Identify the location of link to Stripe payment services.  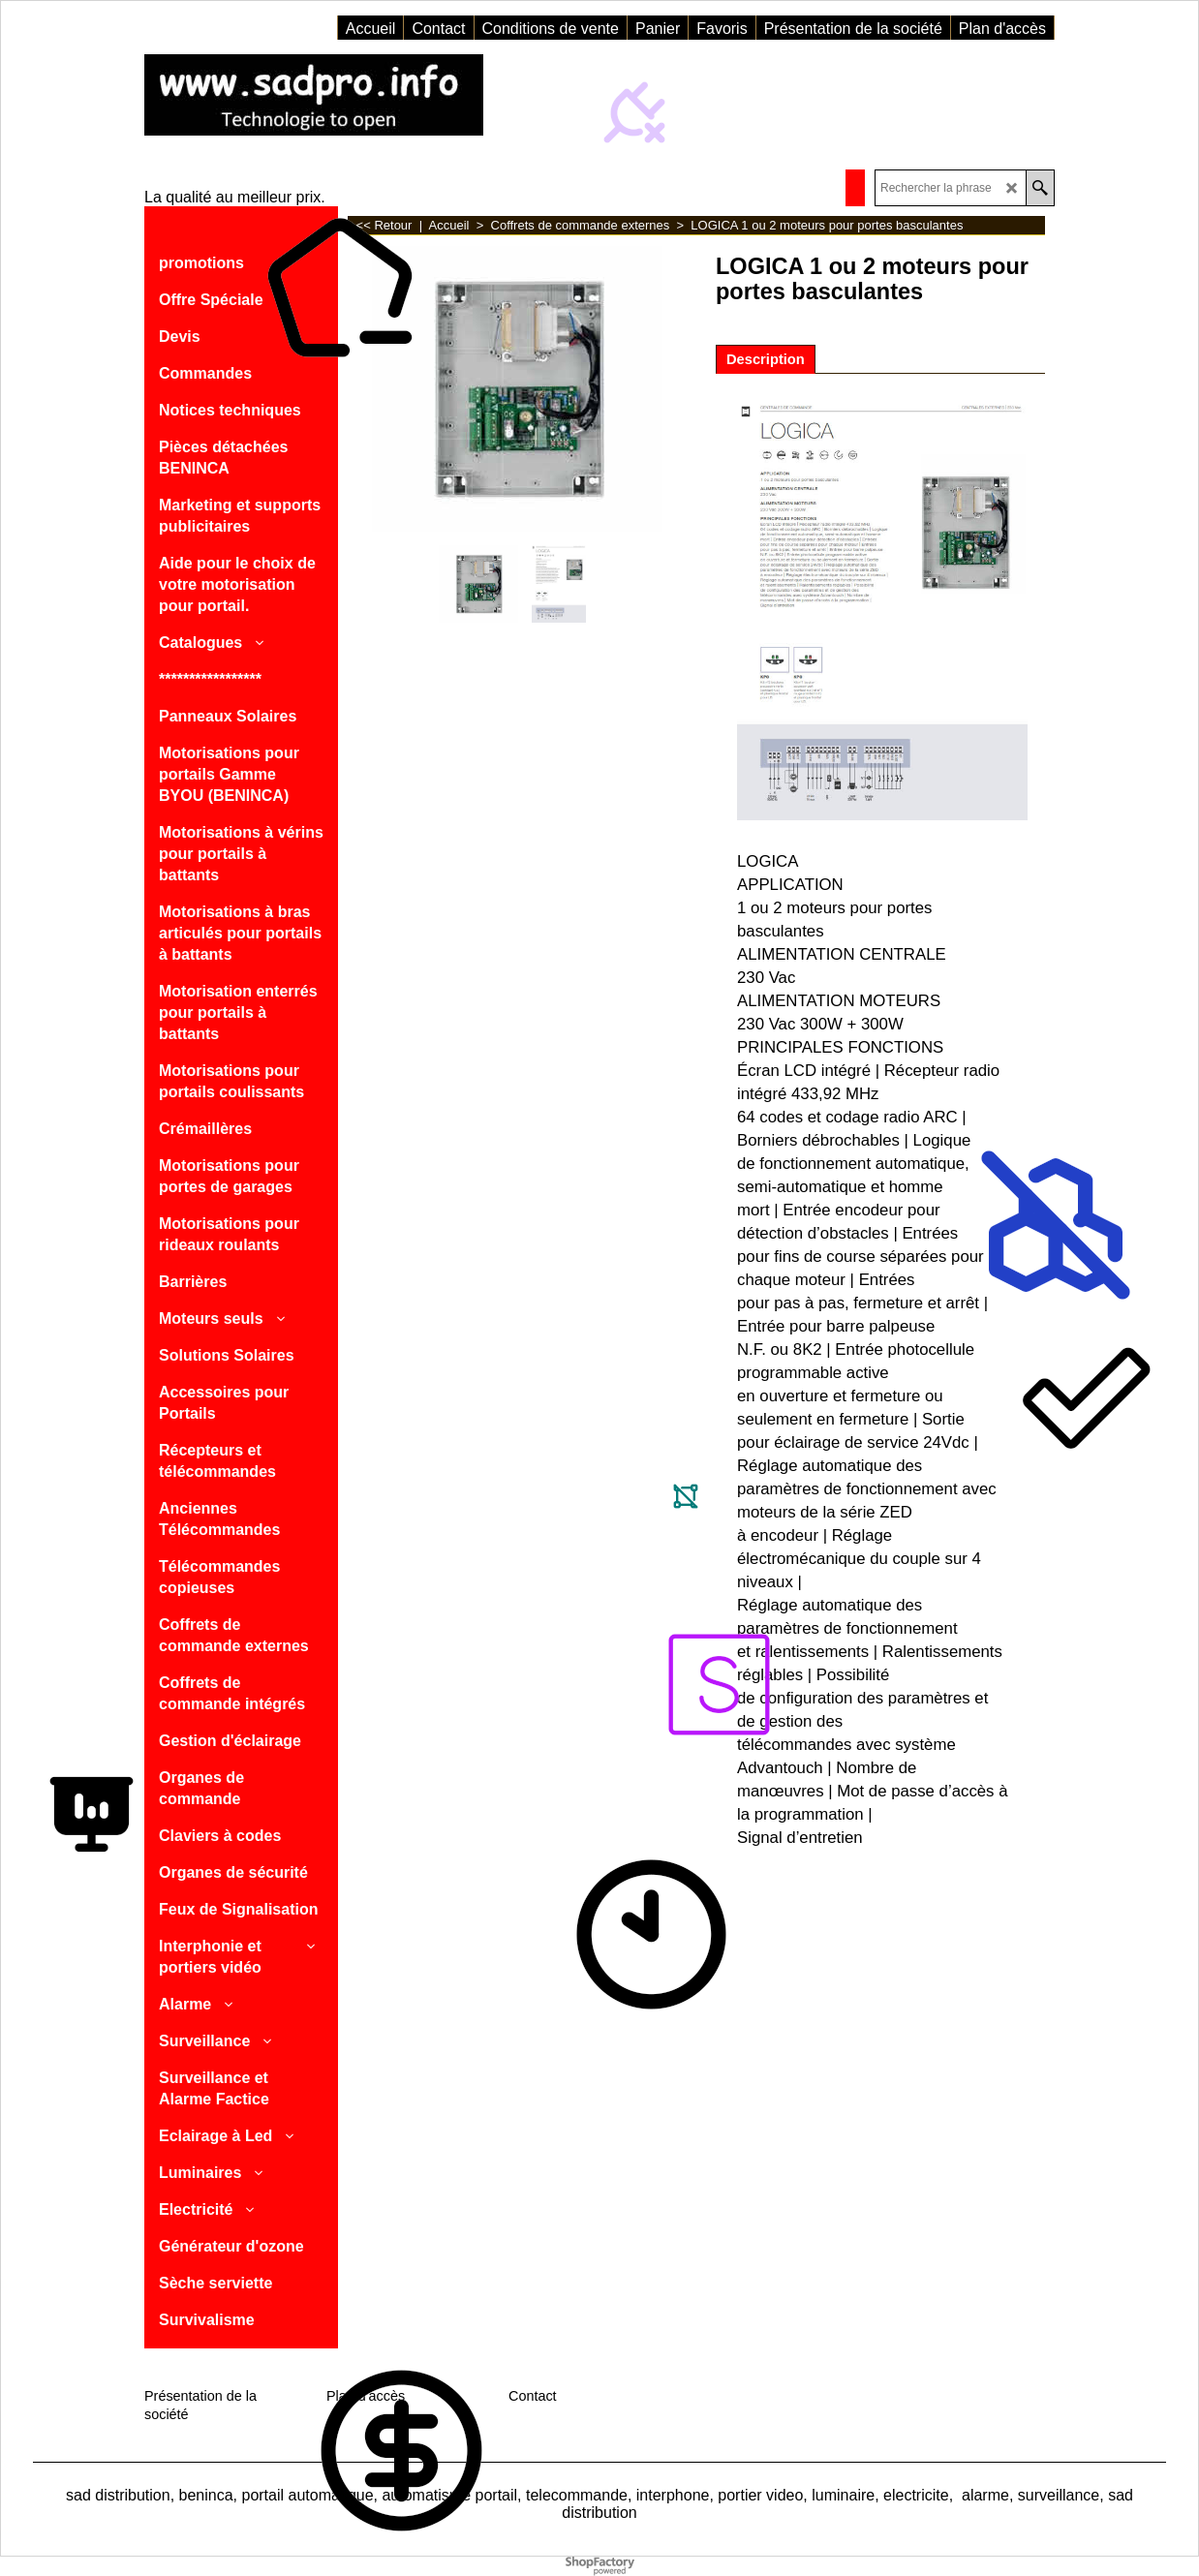
(719, 1684).